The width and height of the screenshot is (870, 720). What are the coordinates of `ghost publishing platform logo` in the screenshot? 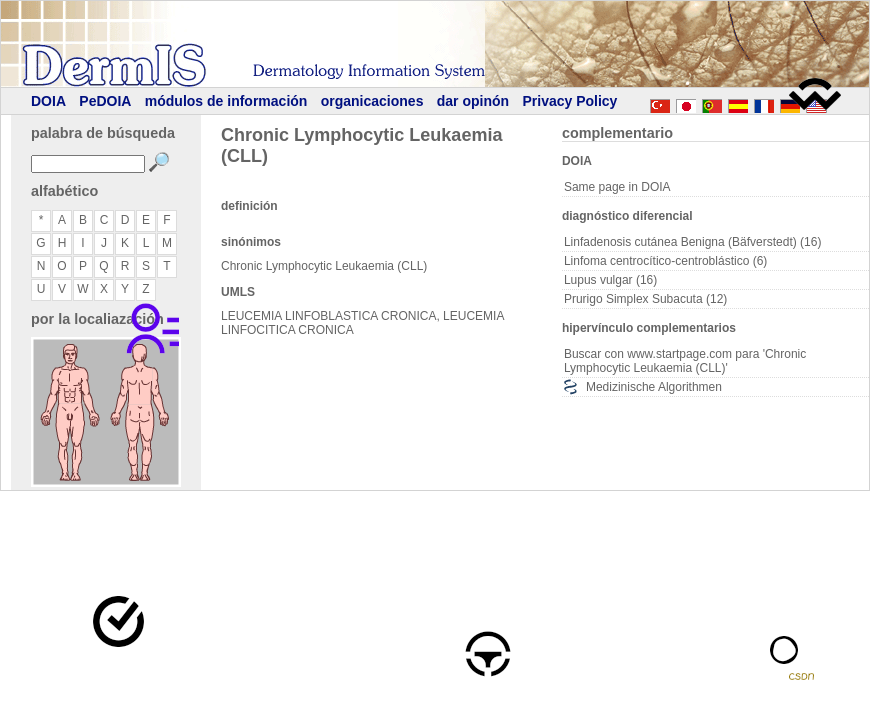 It's located at (784, 650).